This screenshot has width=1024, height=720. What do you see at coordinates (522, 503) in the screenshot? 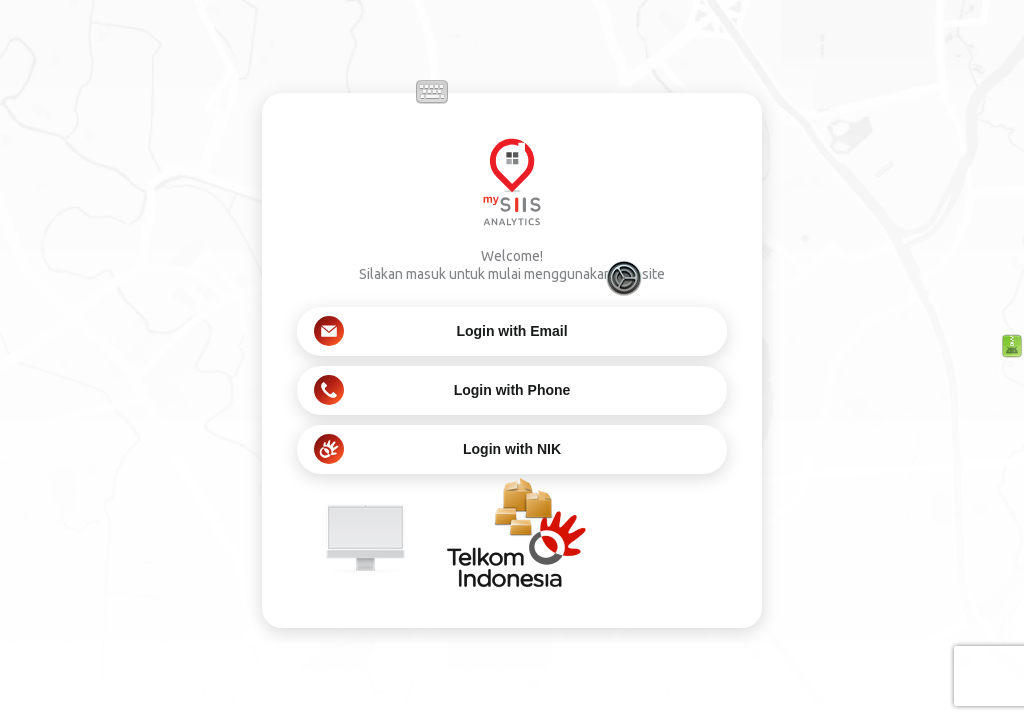
I see `install new software or applications` at bounding box center [522, 503].